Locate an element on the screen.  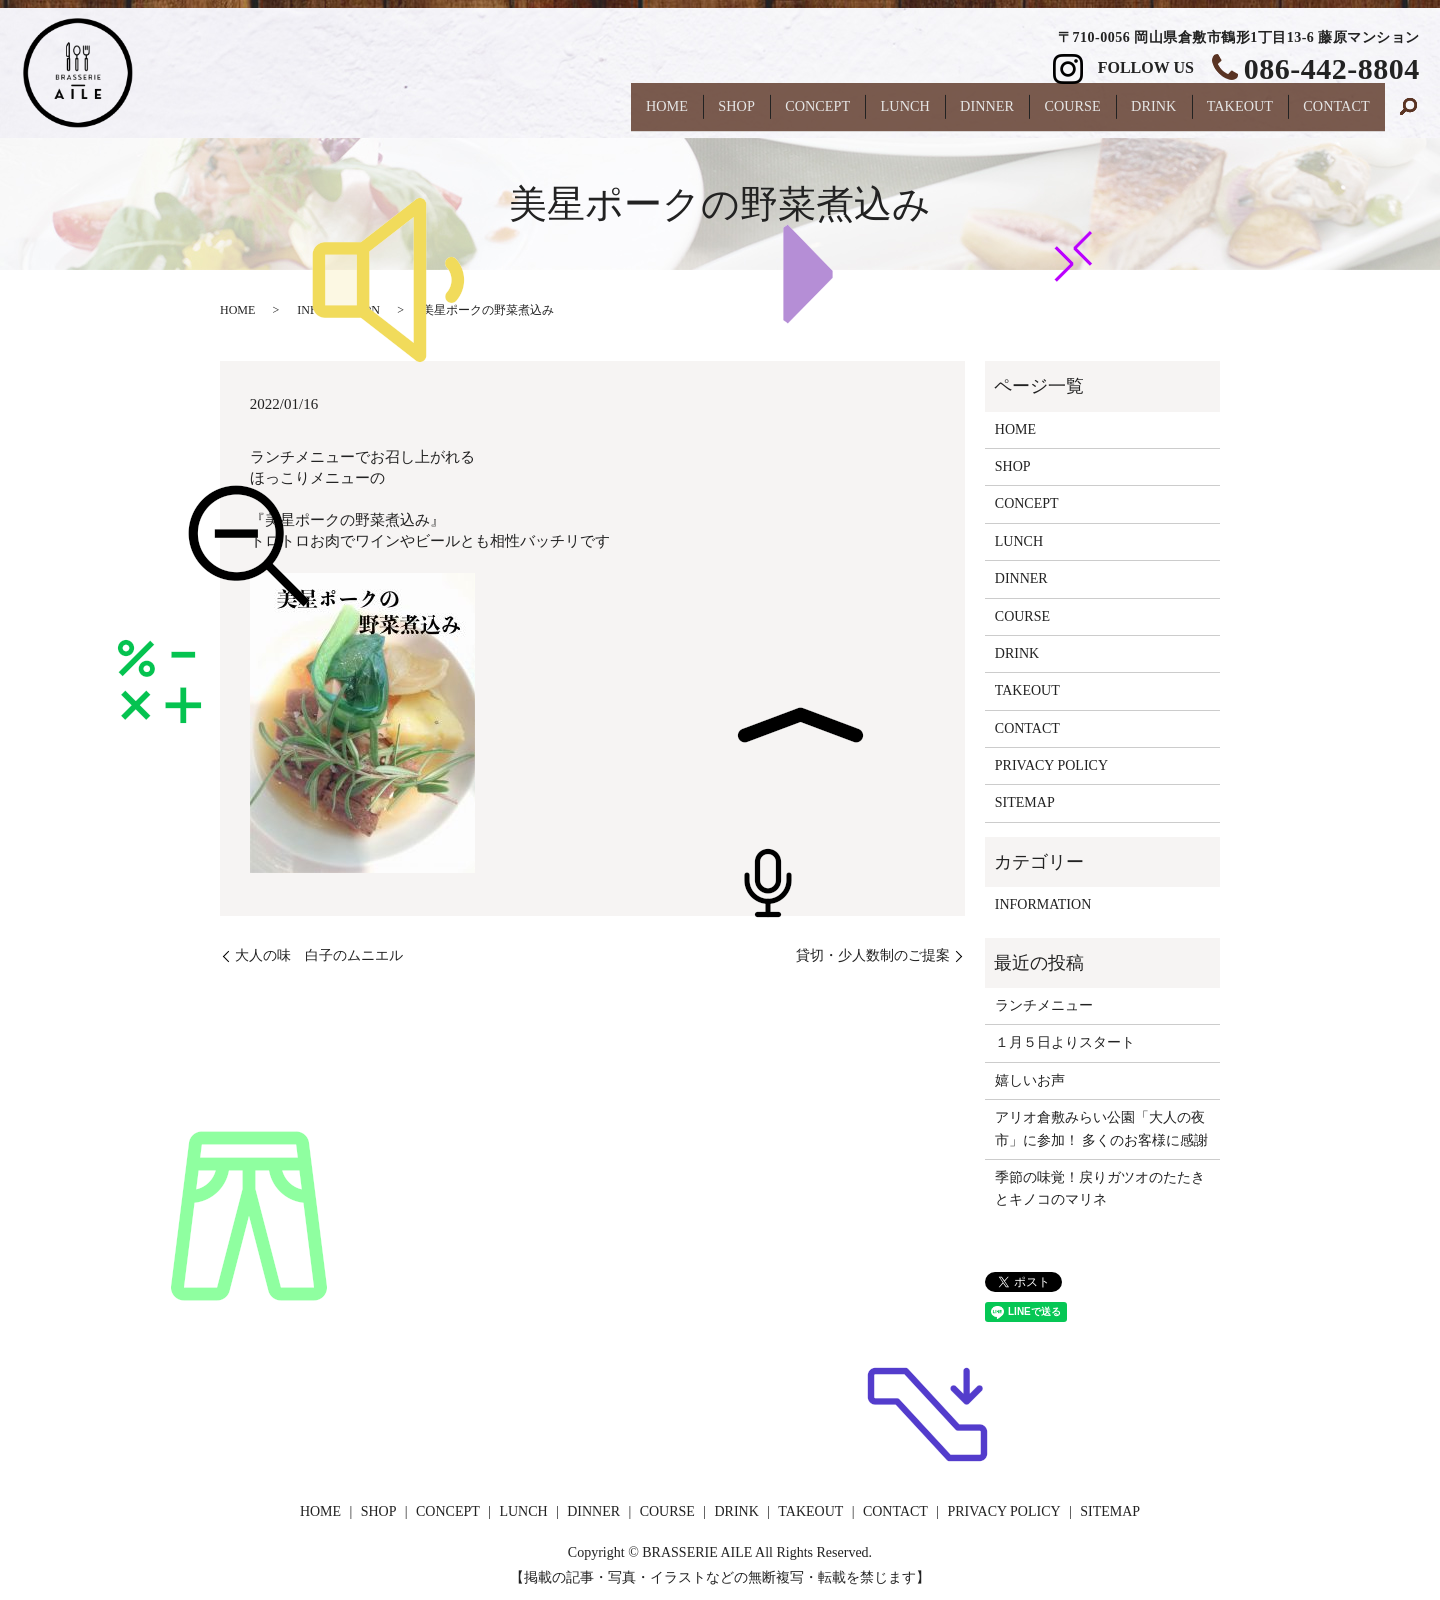
play media or start playback is located at coordinates (808, 274).